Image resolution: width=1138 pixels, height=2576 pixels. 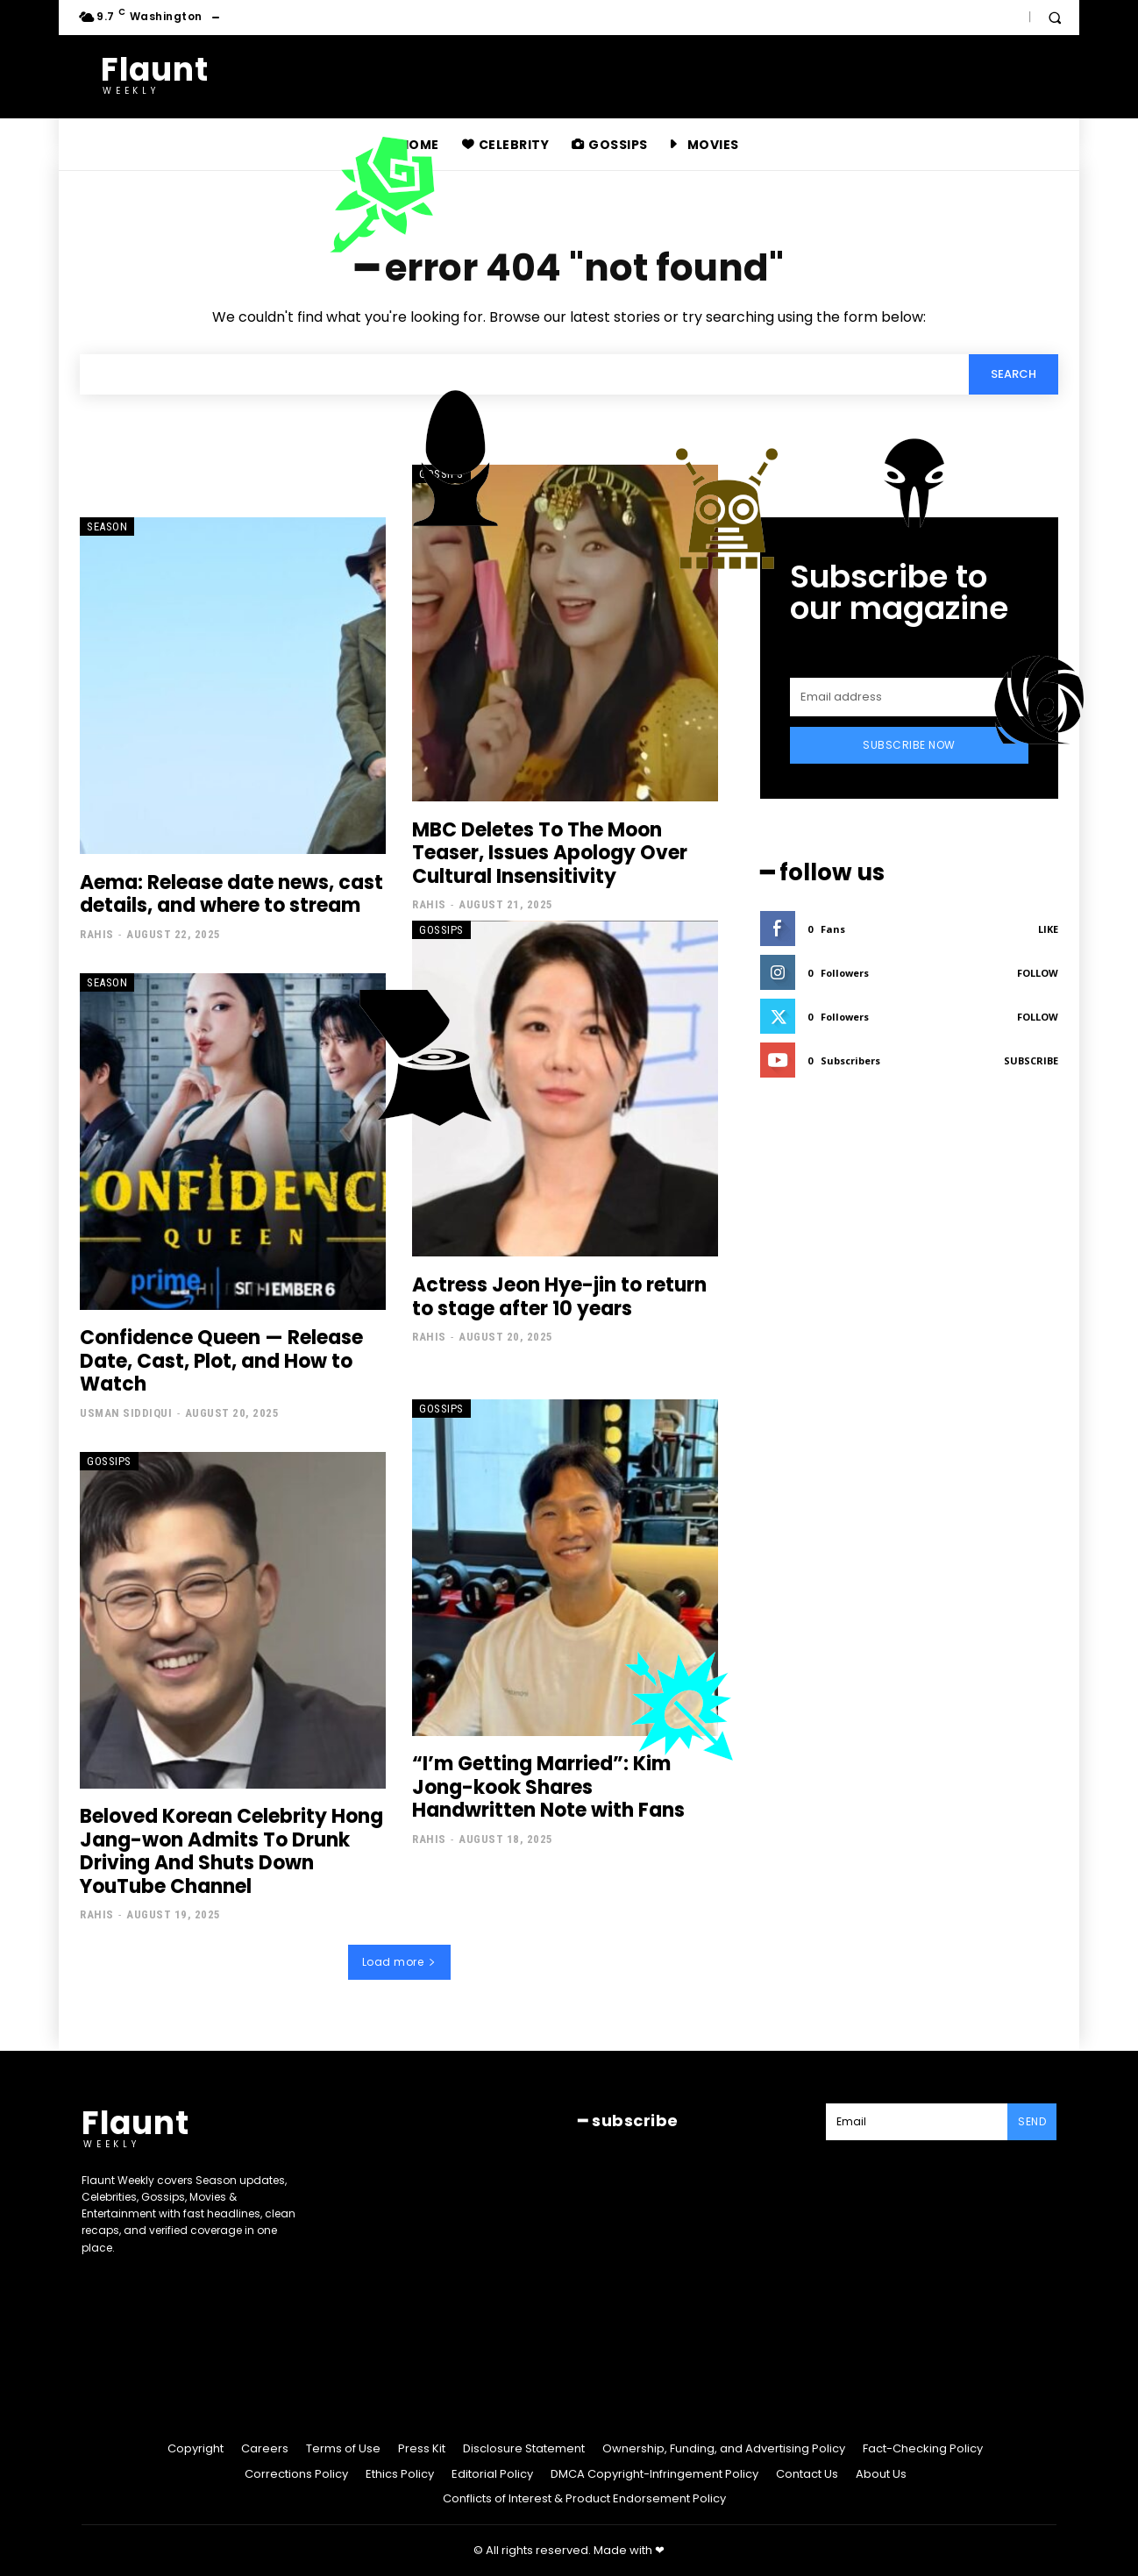 I want to click on select egg pod vehicle or transport, so click(x=455, y=458).